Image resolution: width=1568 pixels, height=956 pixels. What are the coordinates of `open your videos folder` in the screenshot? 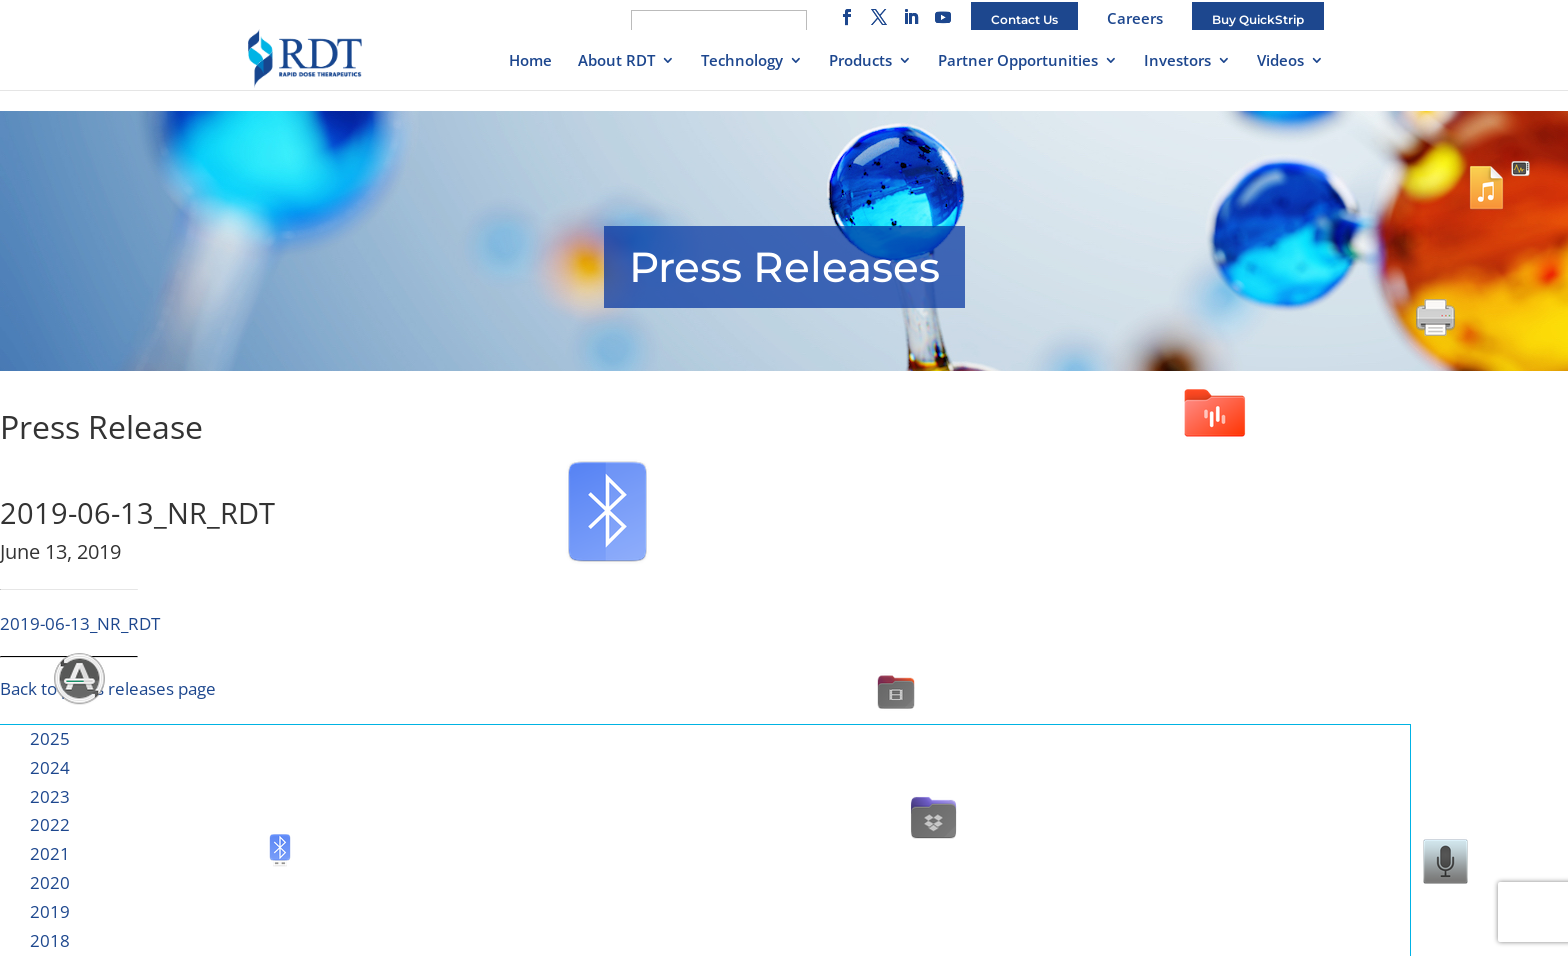 It's located at (896, 692).